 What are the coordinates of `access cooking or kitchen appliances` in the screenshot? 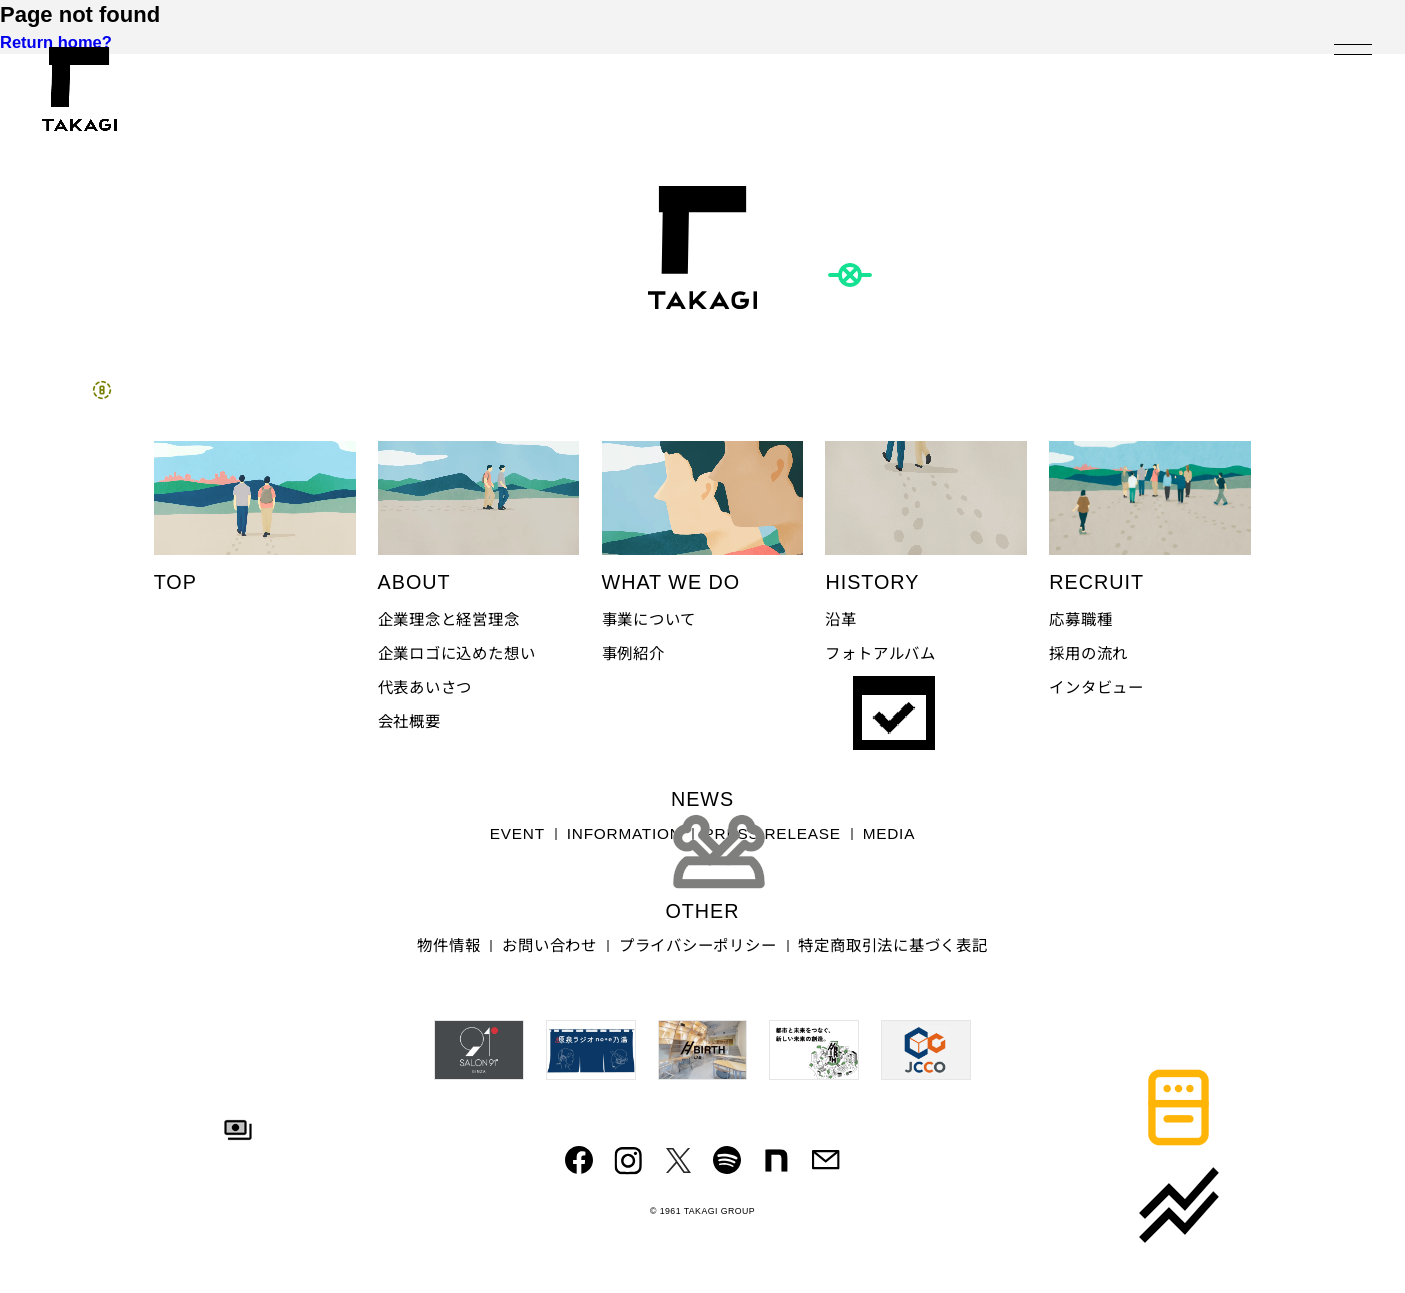 It's located at (1178, 1107).